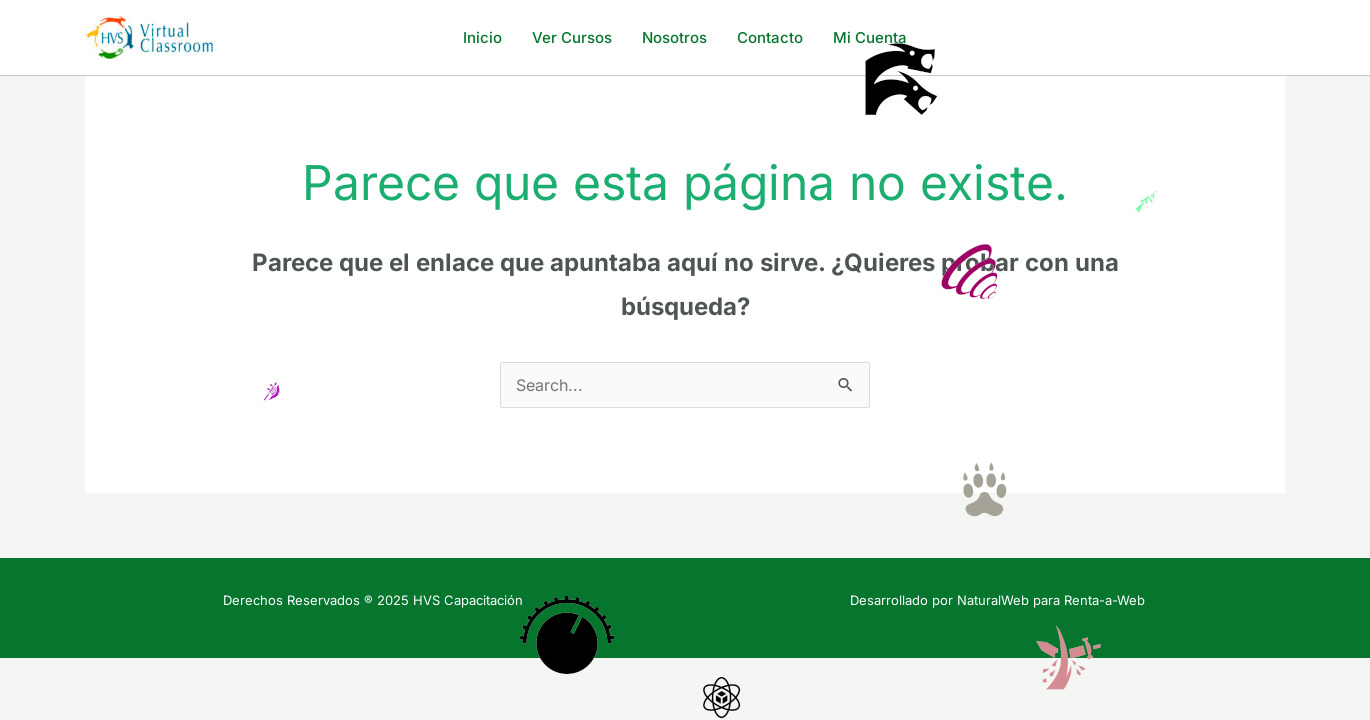 This screenshot has height=720, width=1370. Describe the element at coordinates (1068, 657) in the screenshot. I see `indicates a broken or damaged weapon` at that location.